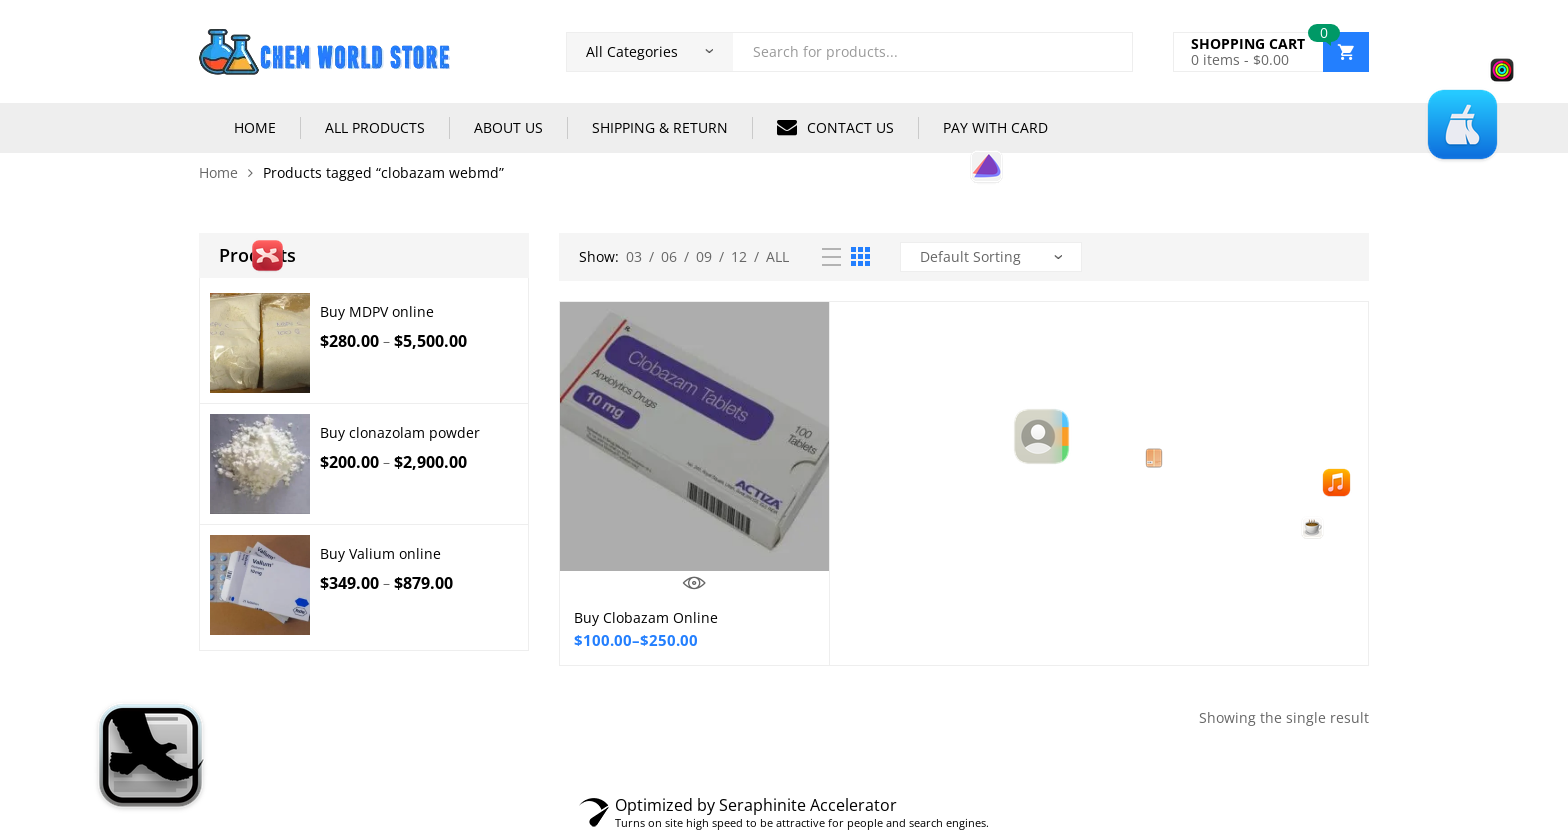  I want to click on launch caffeine app to prevent sleep mode, so click(1312, 527).